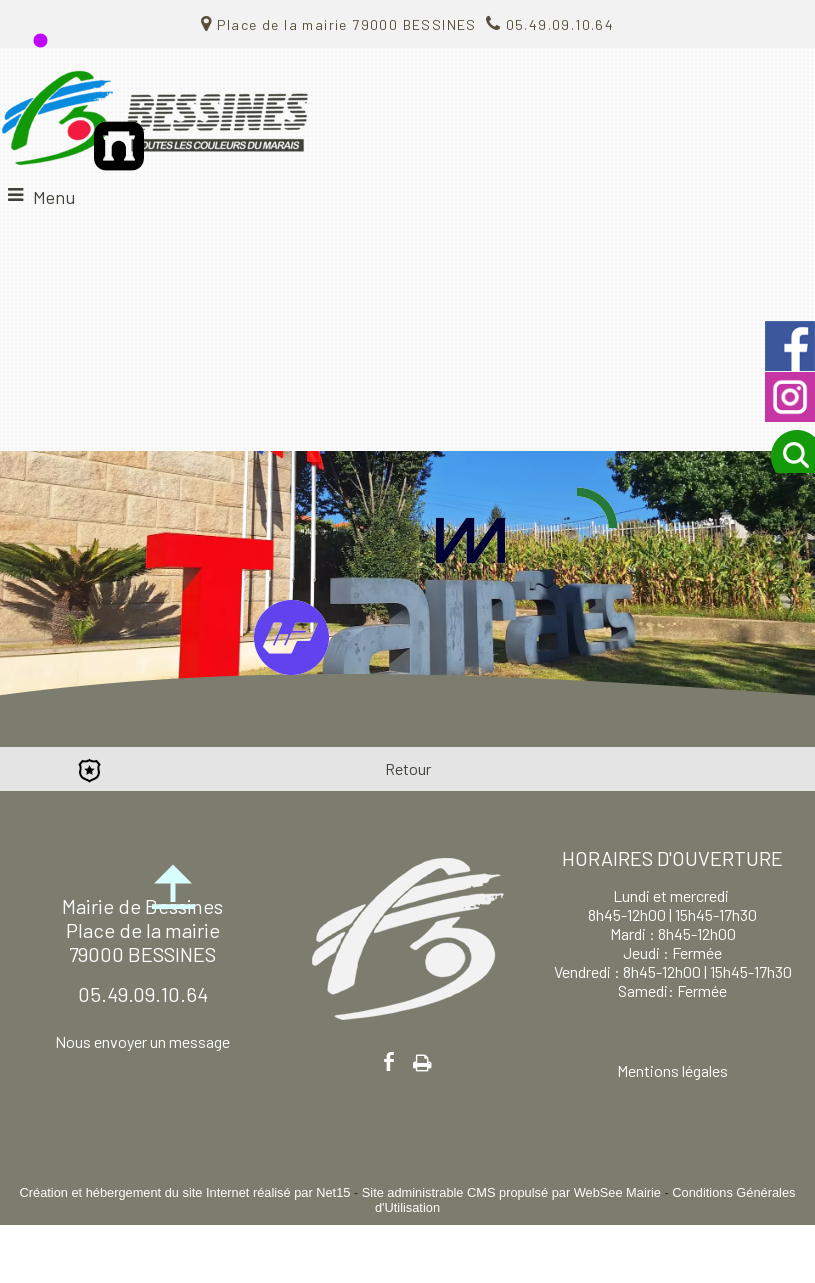 This screenshot has height=1283, width=815. I want to click on indicates content is loading, so click(577, 528).